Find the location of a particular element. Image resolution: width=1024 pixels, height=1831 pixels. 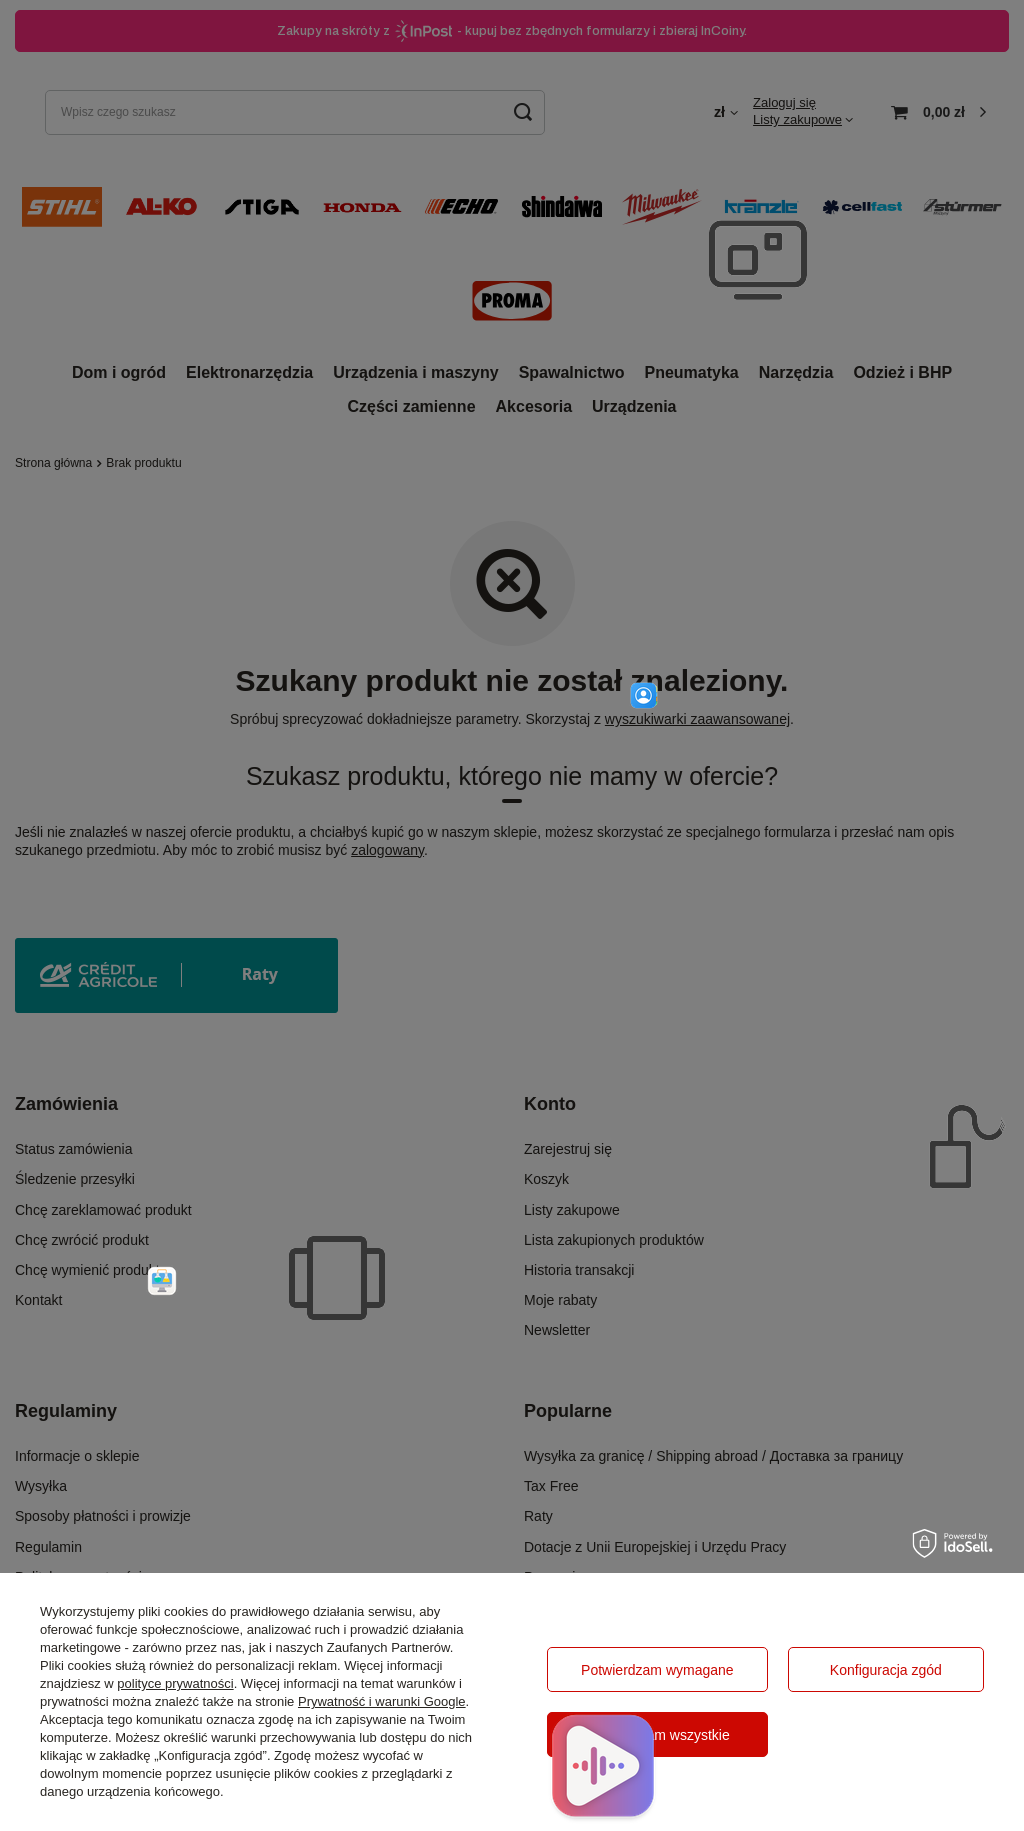

access remote desktop settings is located at coordinates (758, 257).